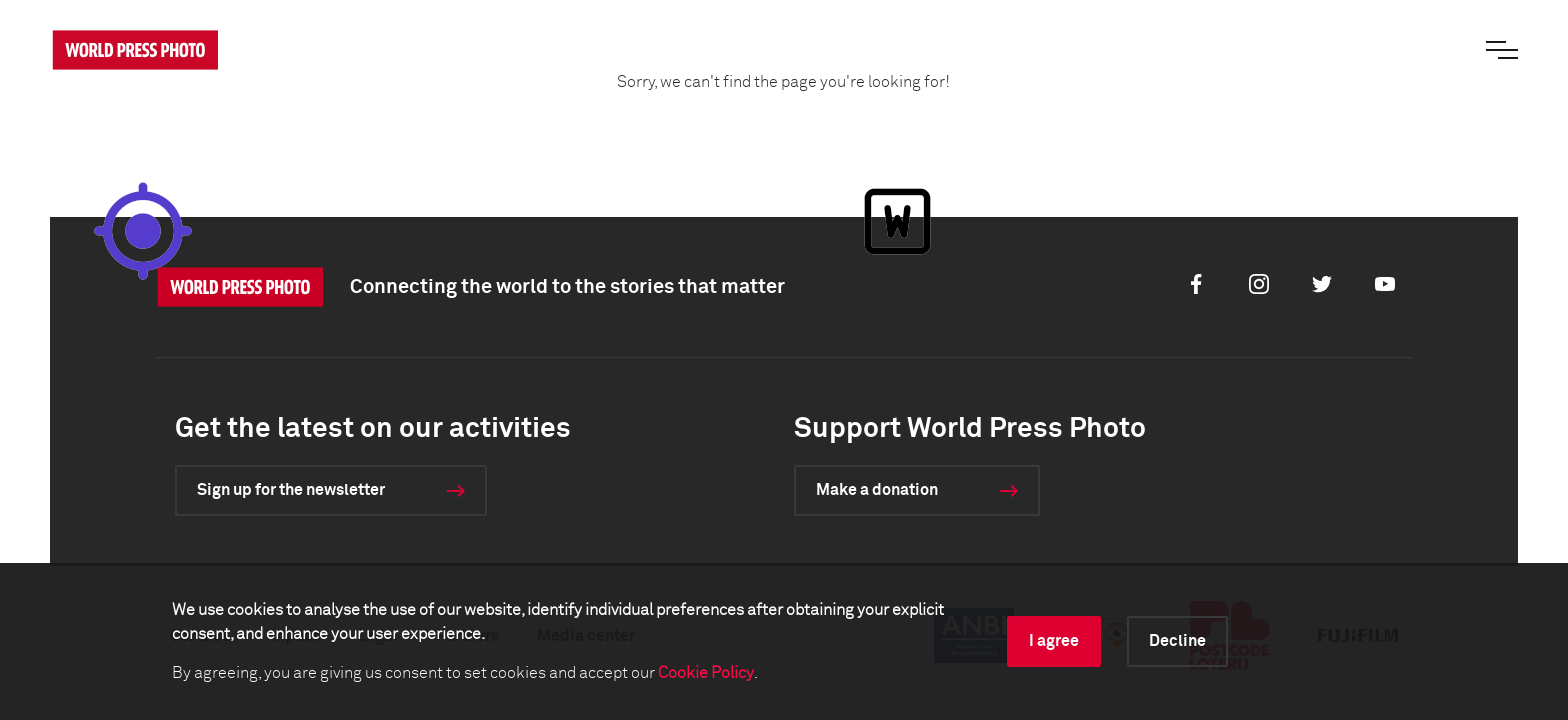  I want to click on keyboard key for the letter W, so click(897, 221).